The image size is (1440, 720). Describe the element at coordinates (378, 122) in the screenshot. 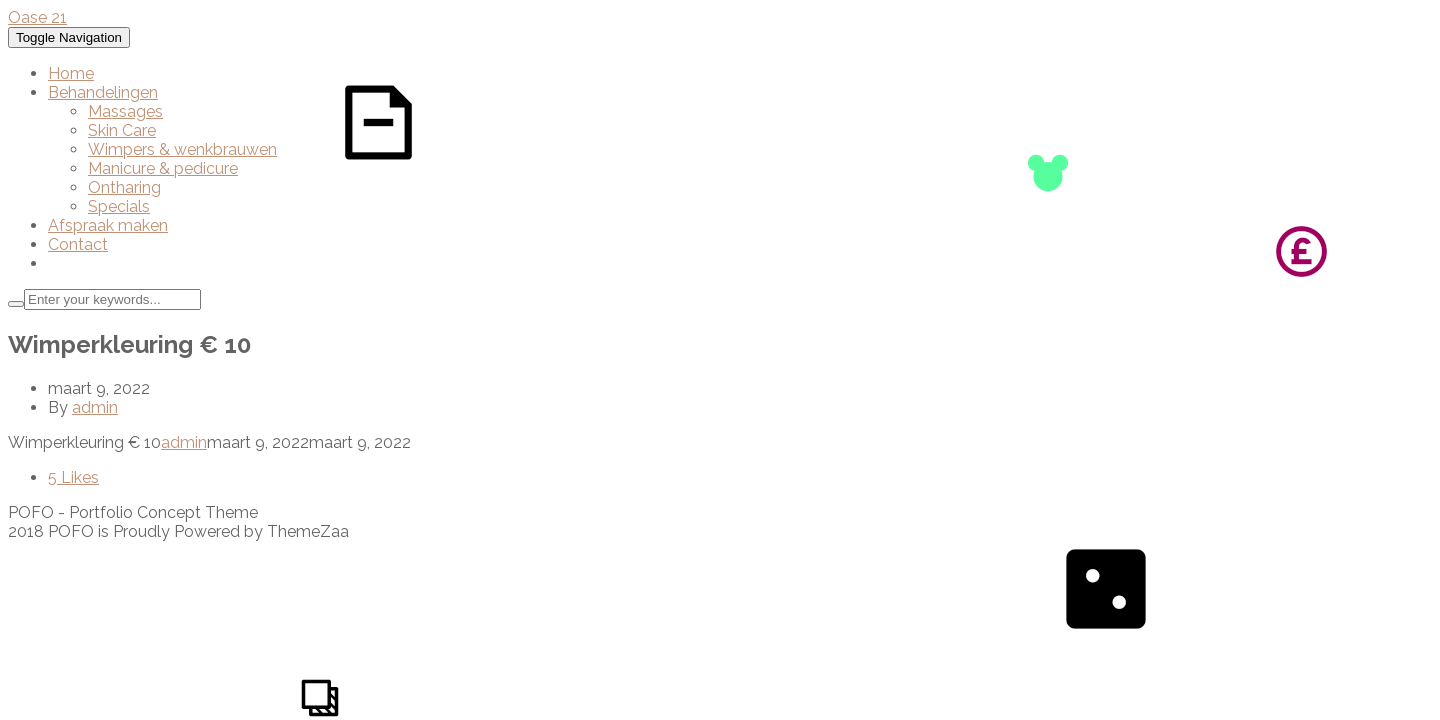

I see `reduce or compress file size` at that location.